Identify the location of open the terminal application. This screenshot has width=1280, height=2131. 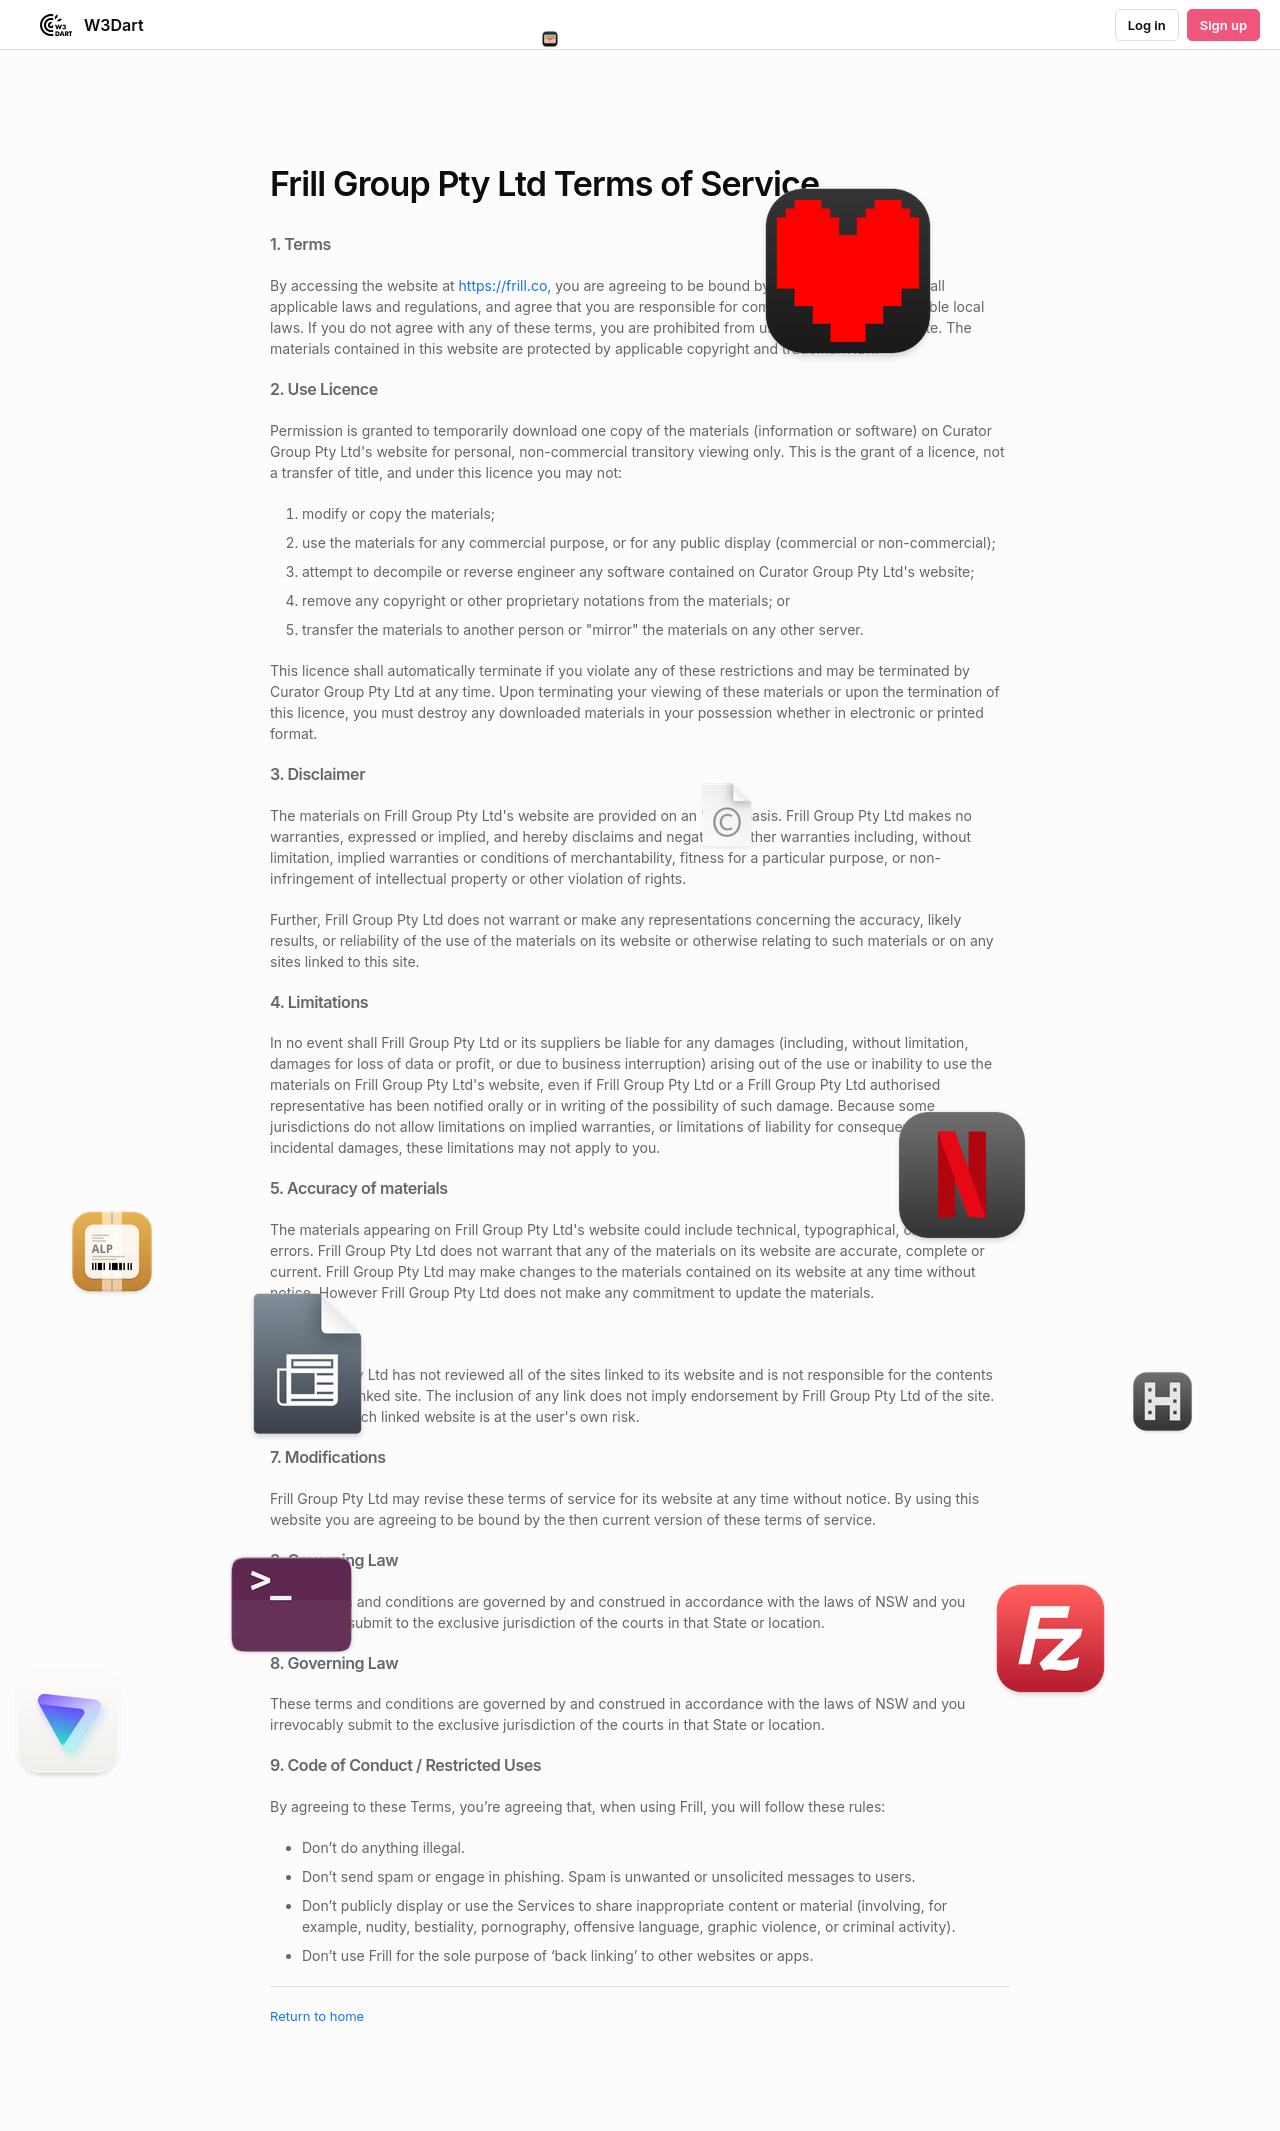
(291, 1604).